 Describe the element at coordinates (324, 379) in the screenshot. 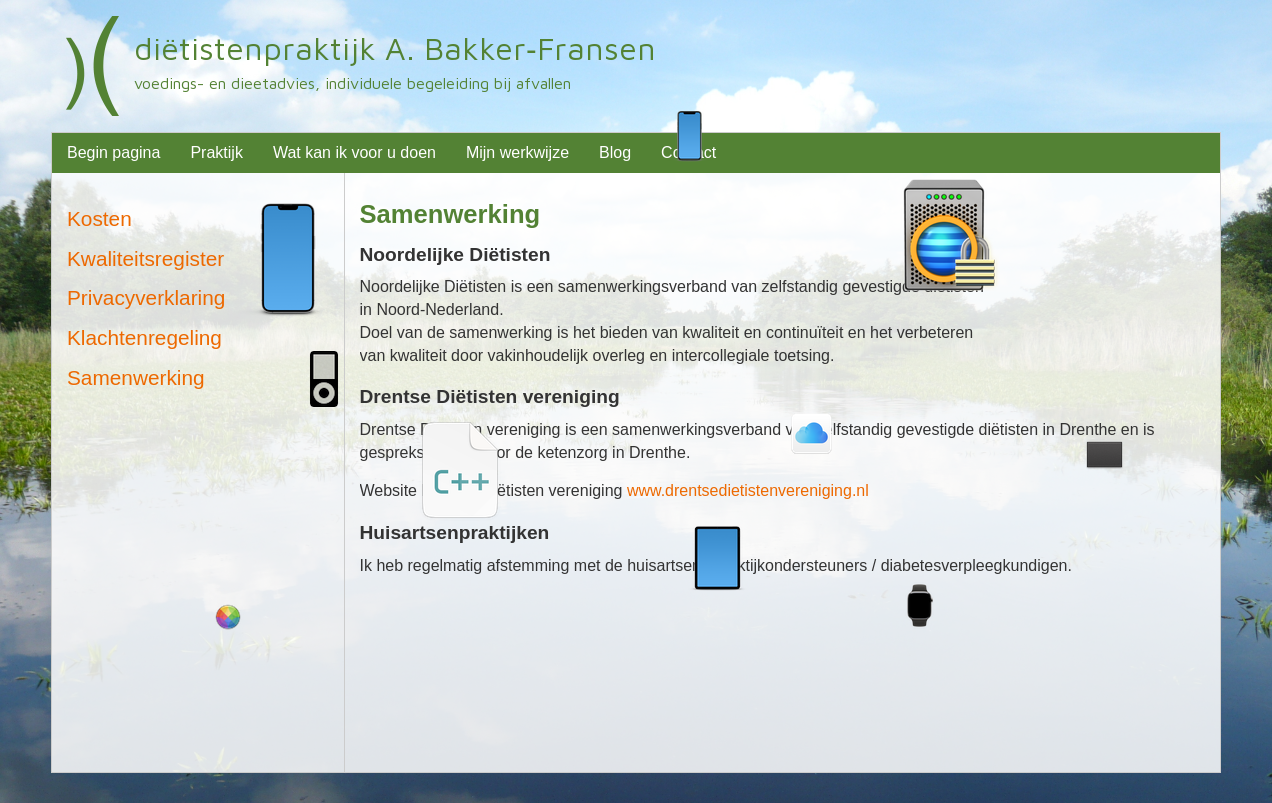

I see `iPod Nano device in sidebar` at that location.